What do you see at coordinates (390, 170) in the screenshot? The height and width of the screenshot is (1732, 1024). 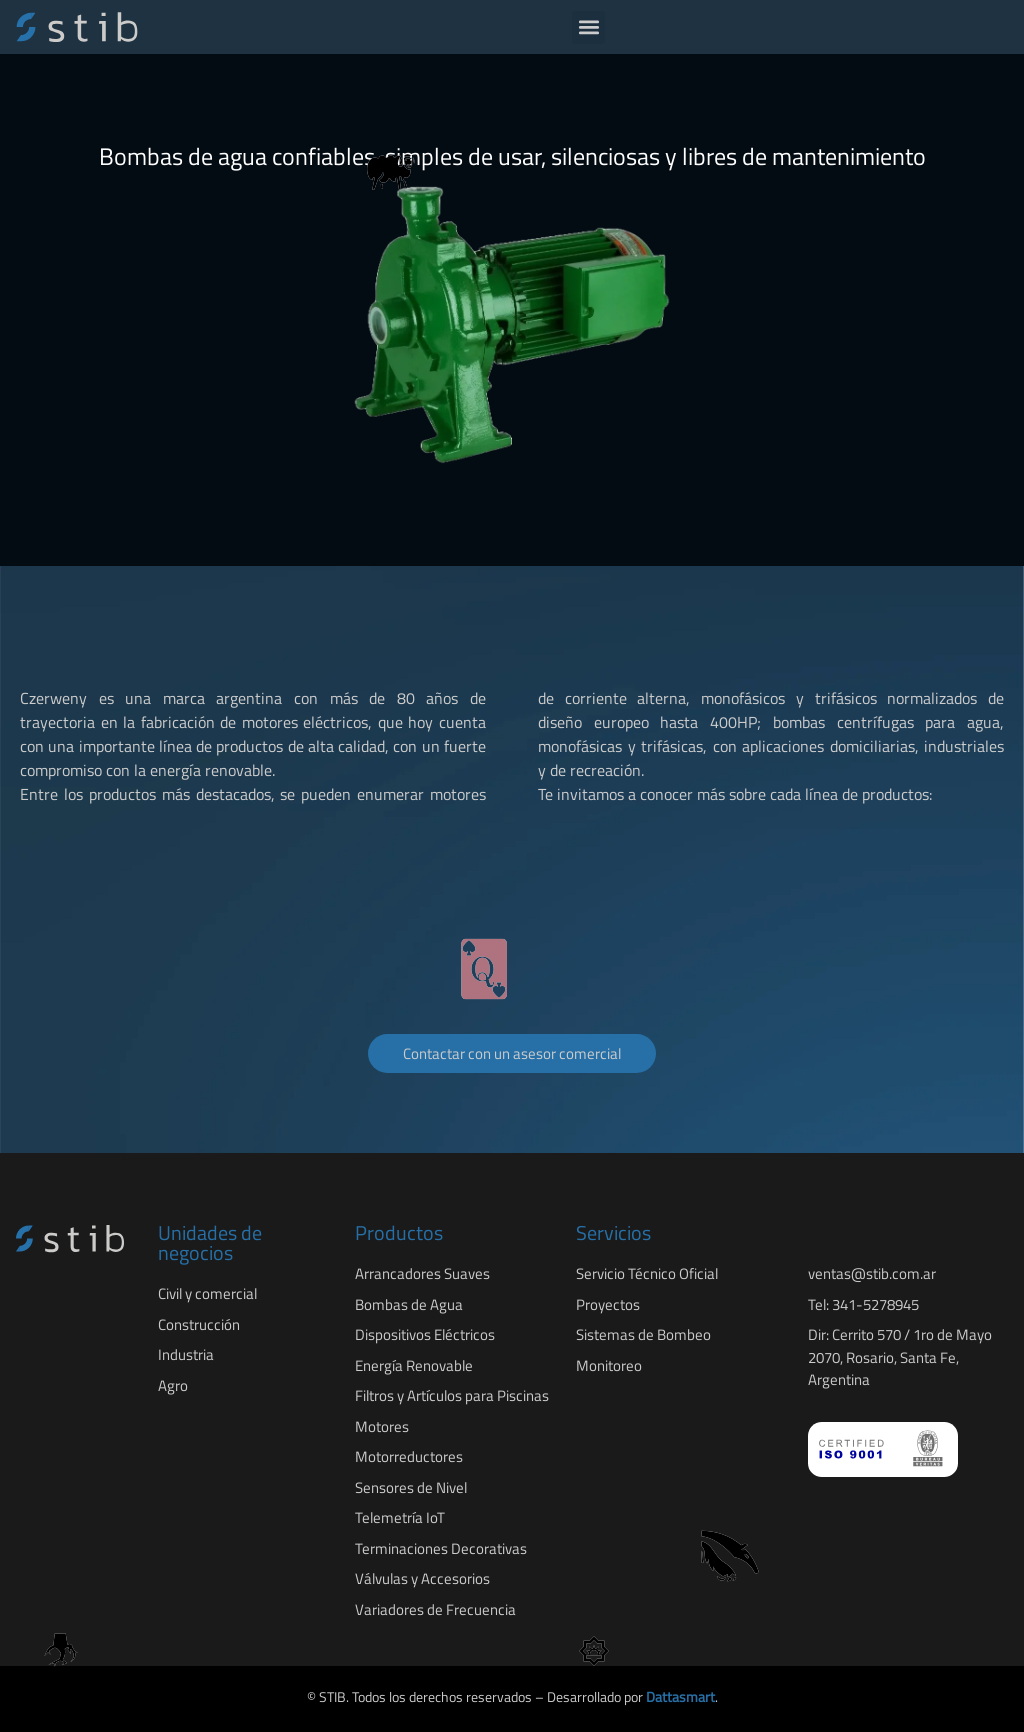 I see `farm animal or livestock category in a game` at bounding box center [390, 170].